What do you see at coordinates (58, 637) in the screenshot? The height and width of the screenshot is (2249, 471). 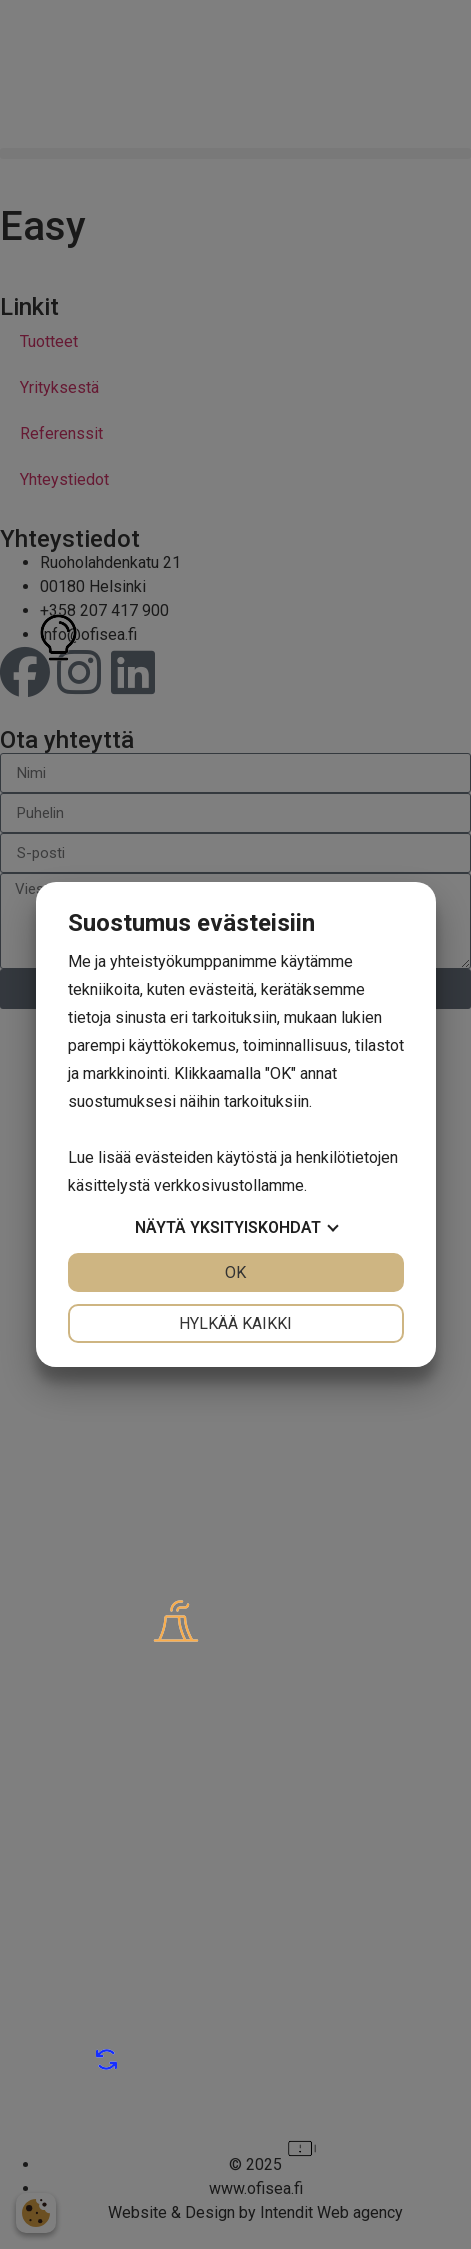 I see `view tips or helpful suggestions` at bounding box center [58, 637].